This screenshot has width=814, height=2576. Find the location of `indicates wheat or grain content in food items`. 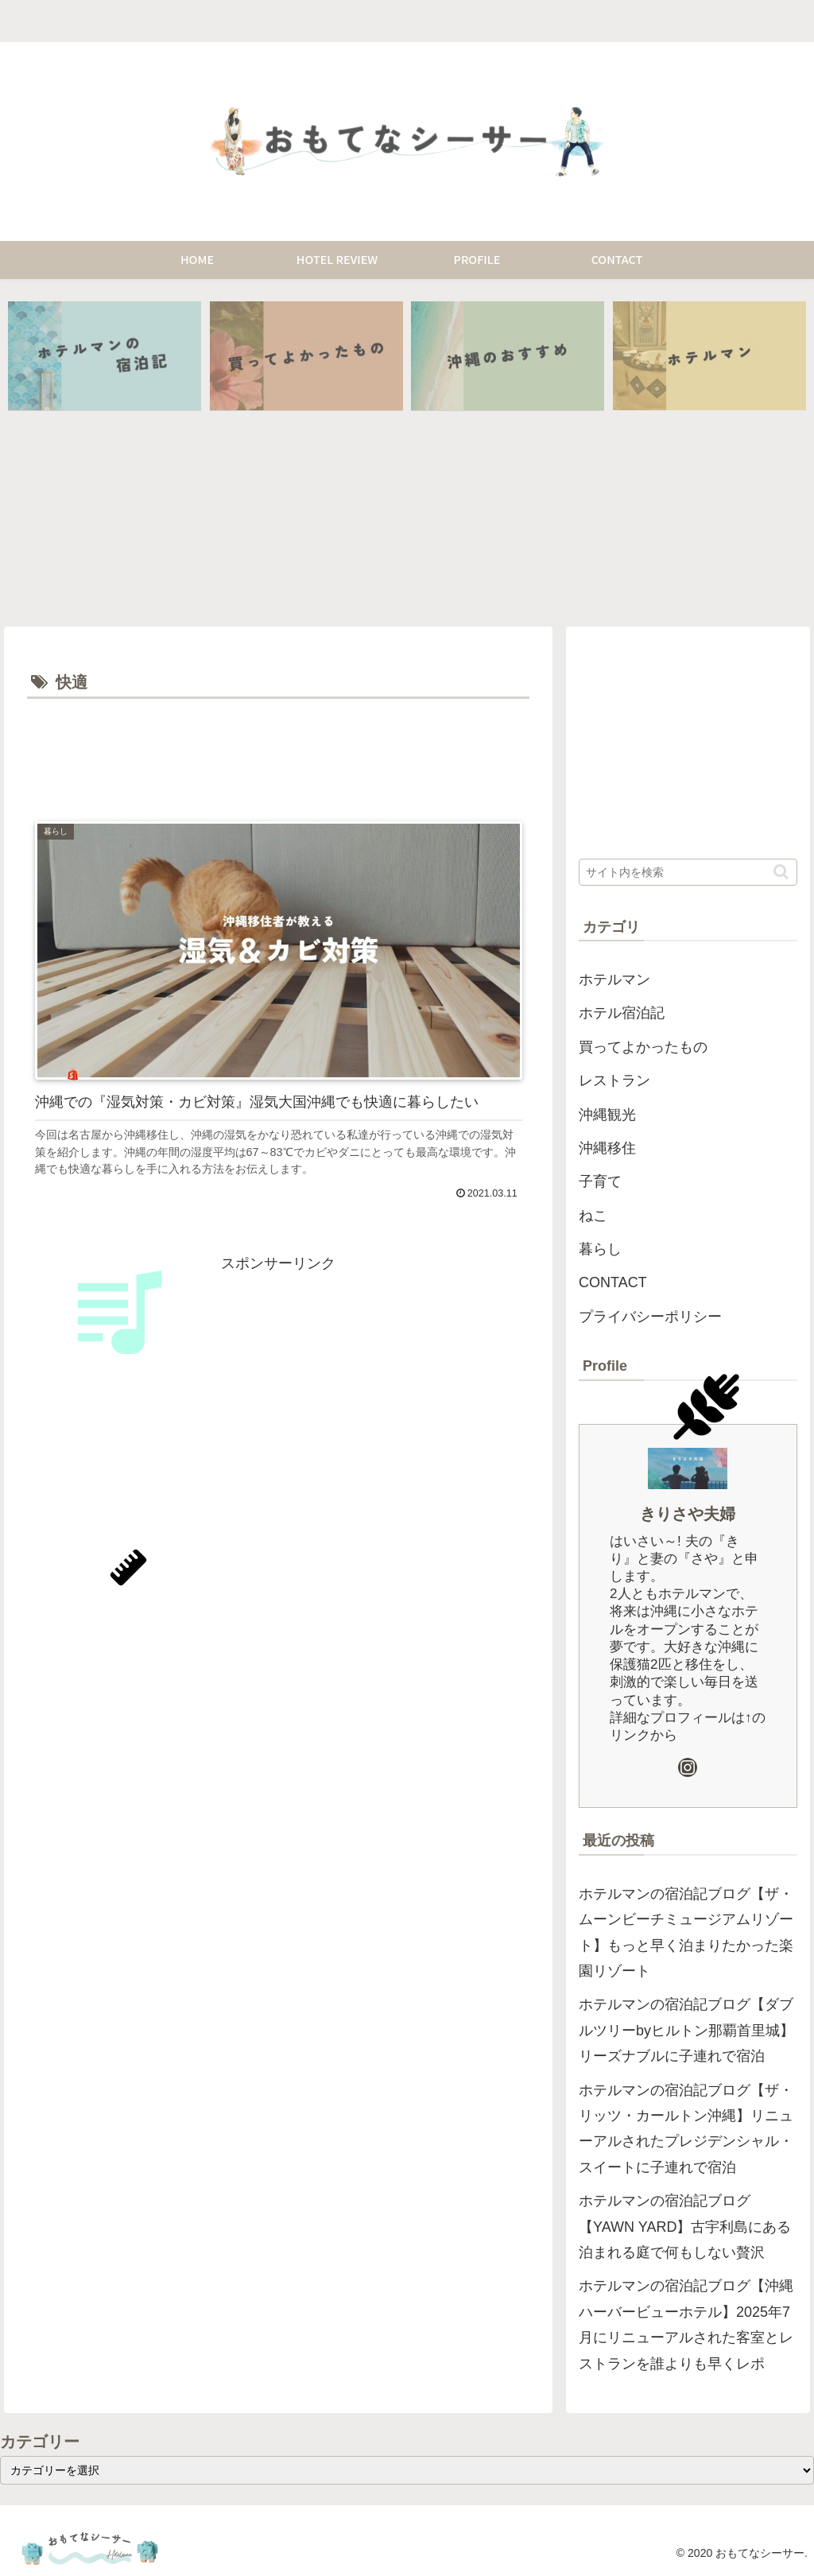

indicates wheat or grain content in food items is located at coordinates (708, 1405).